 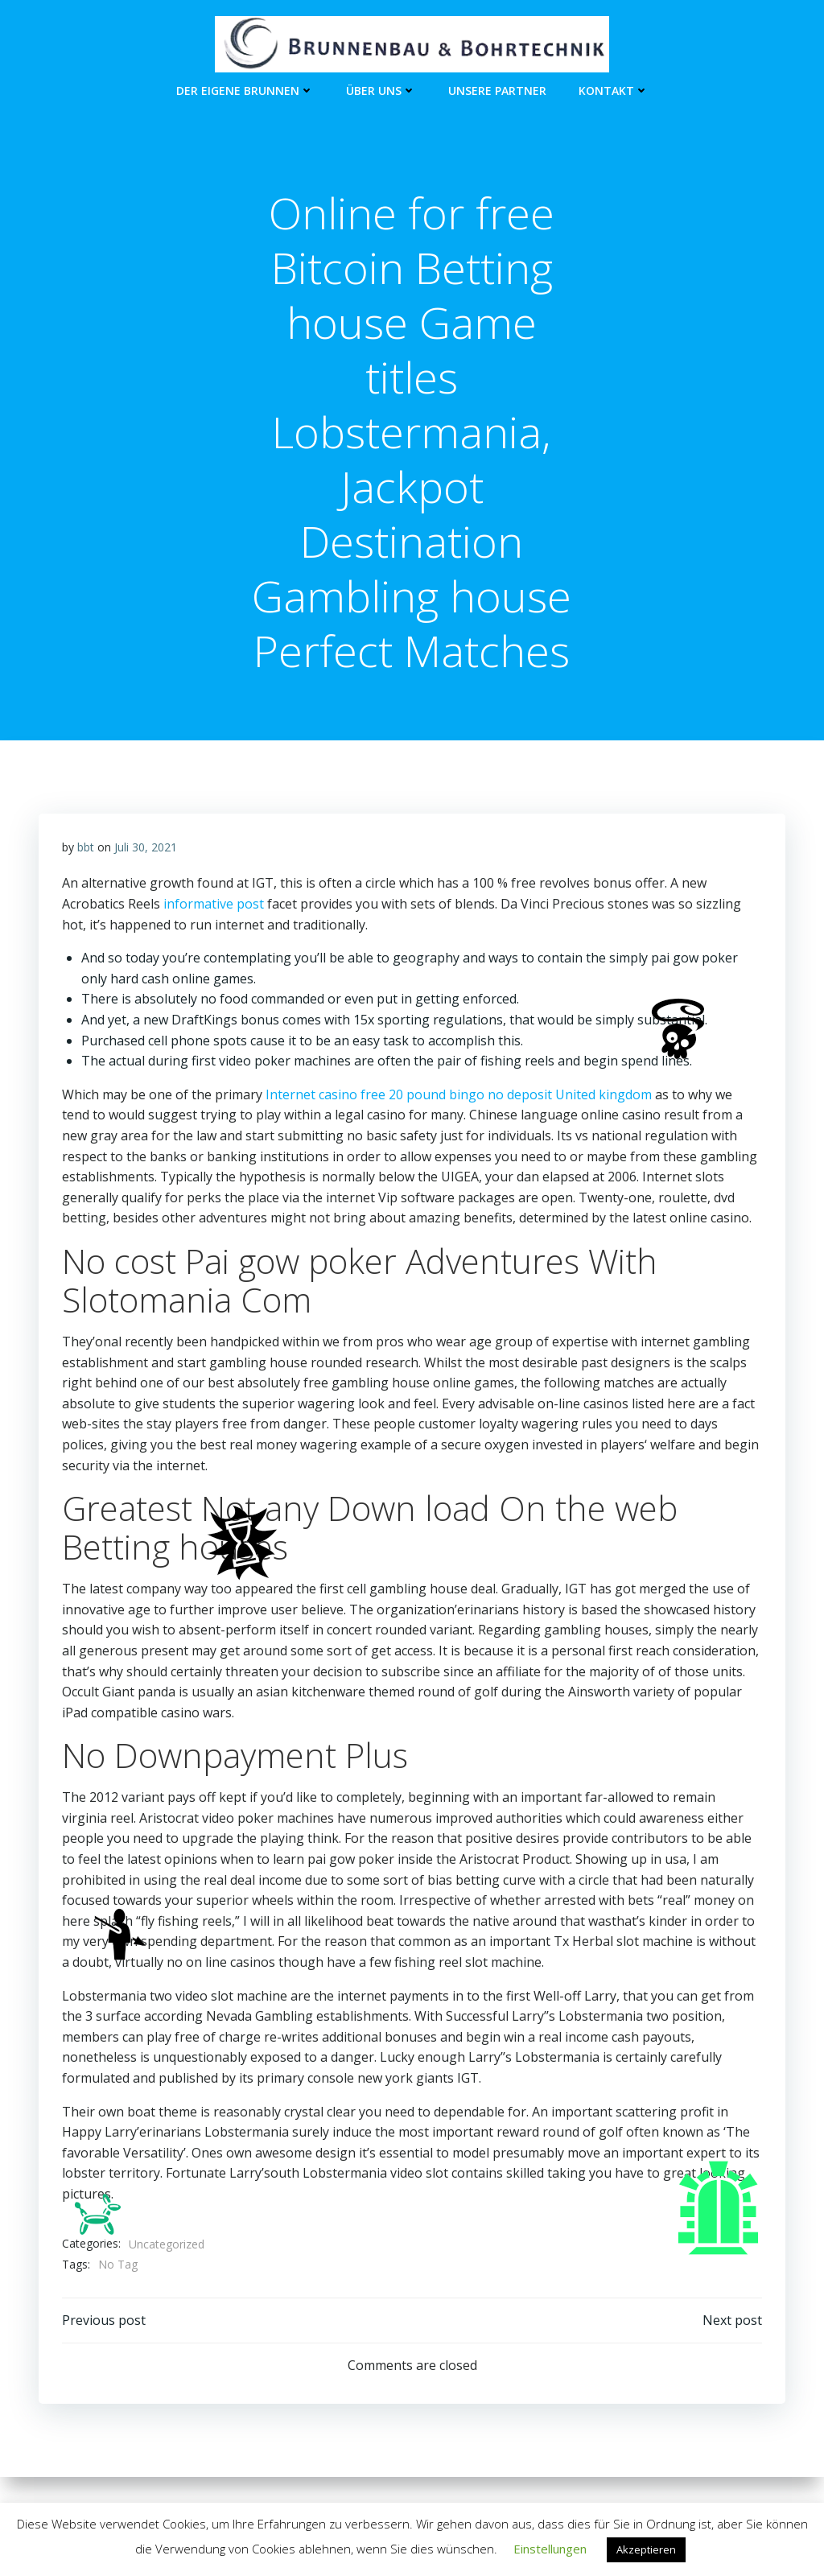 What do you see at coordinates (242, 1543) in the screenshot?
I see `add extra time or extend a timer` at bounding box center [242, 1543].